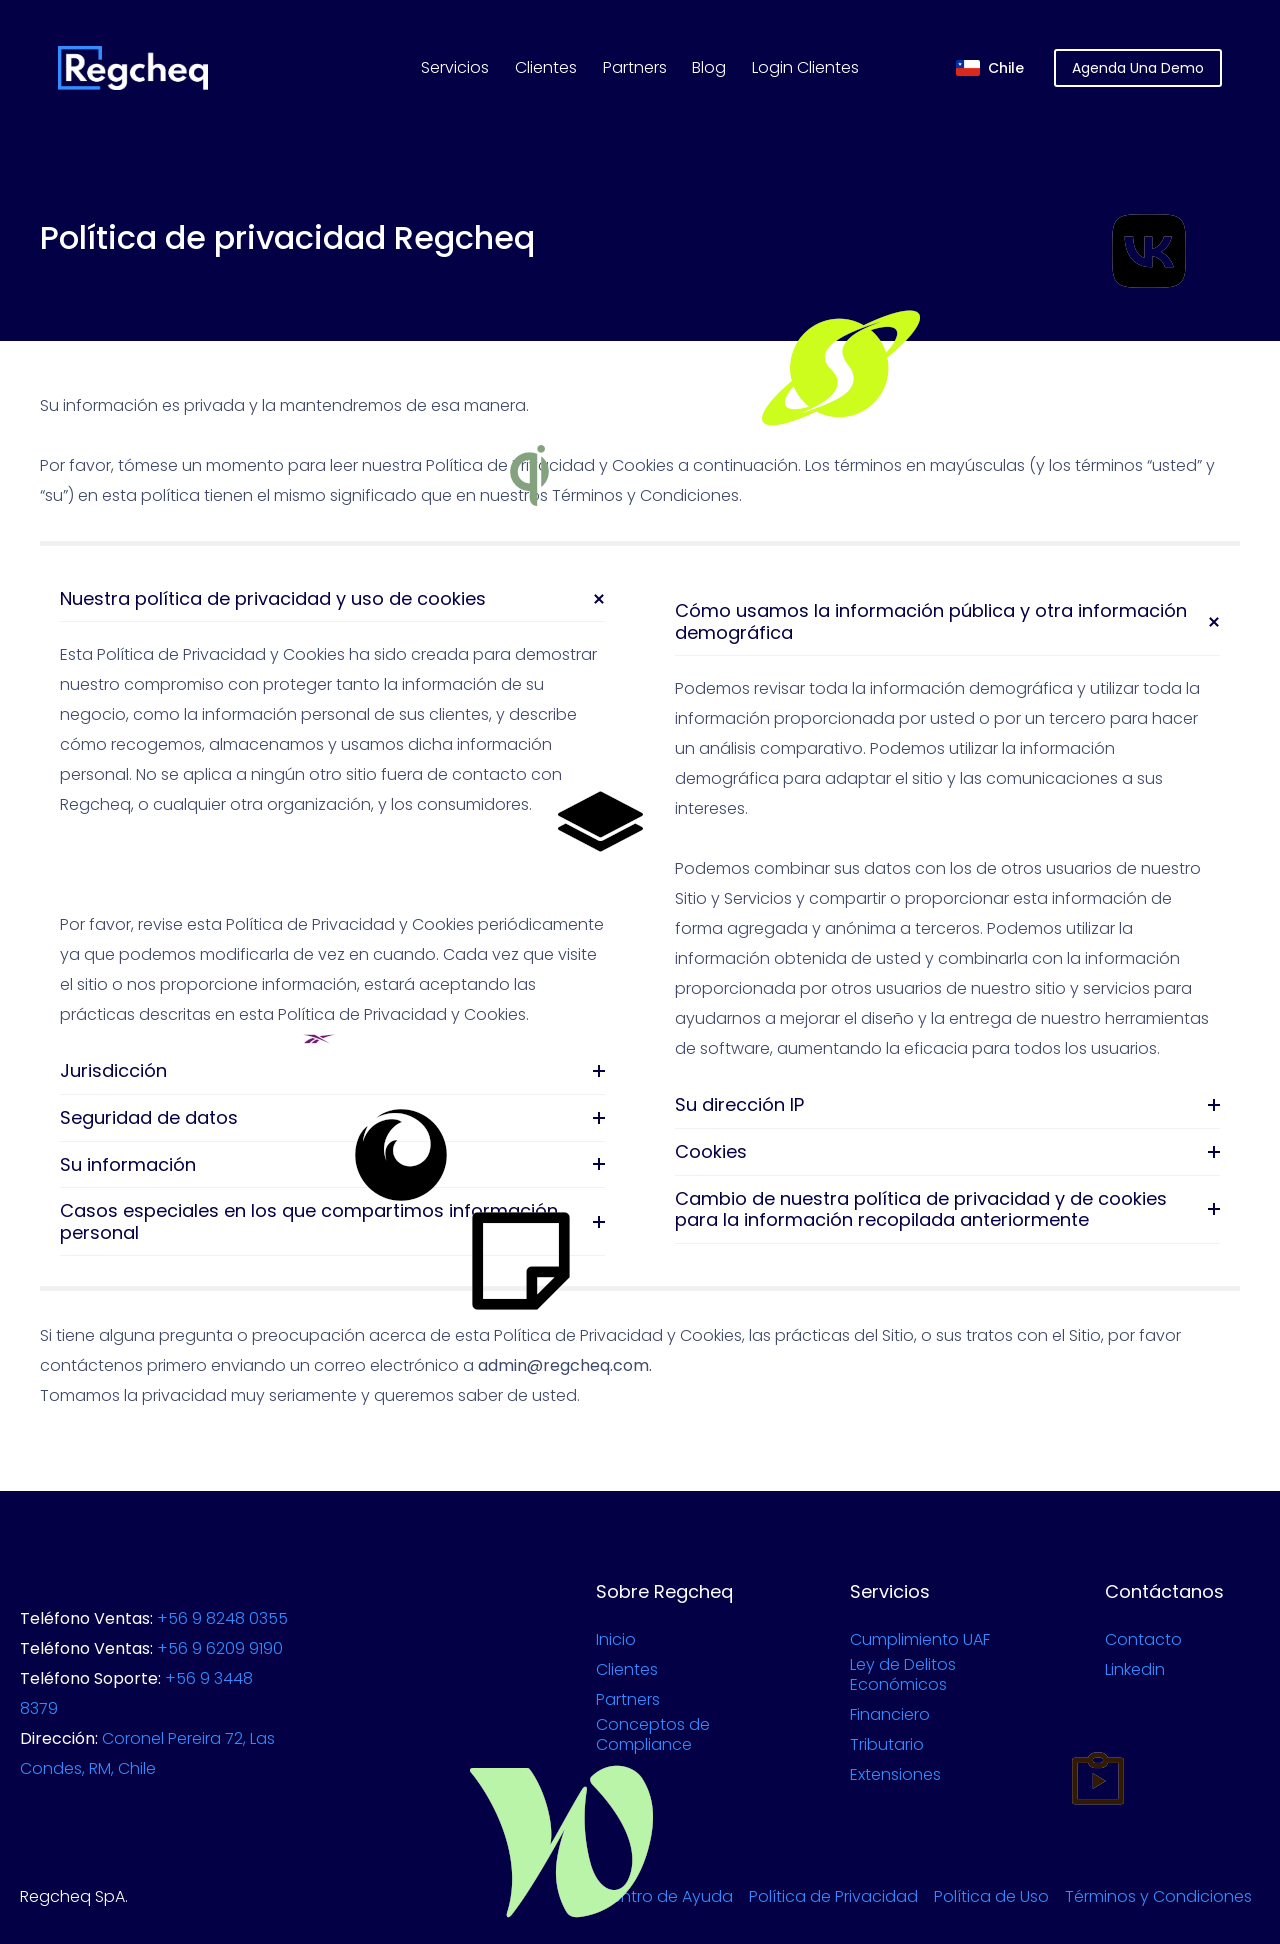  Describe the element at coordinates (1098, 1781) in the screenshot. I see `start a presentation slideshow` at that location.